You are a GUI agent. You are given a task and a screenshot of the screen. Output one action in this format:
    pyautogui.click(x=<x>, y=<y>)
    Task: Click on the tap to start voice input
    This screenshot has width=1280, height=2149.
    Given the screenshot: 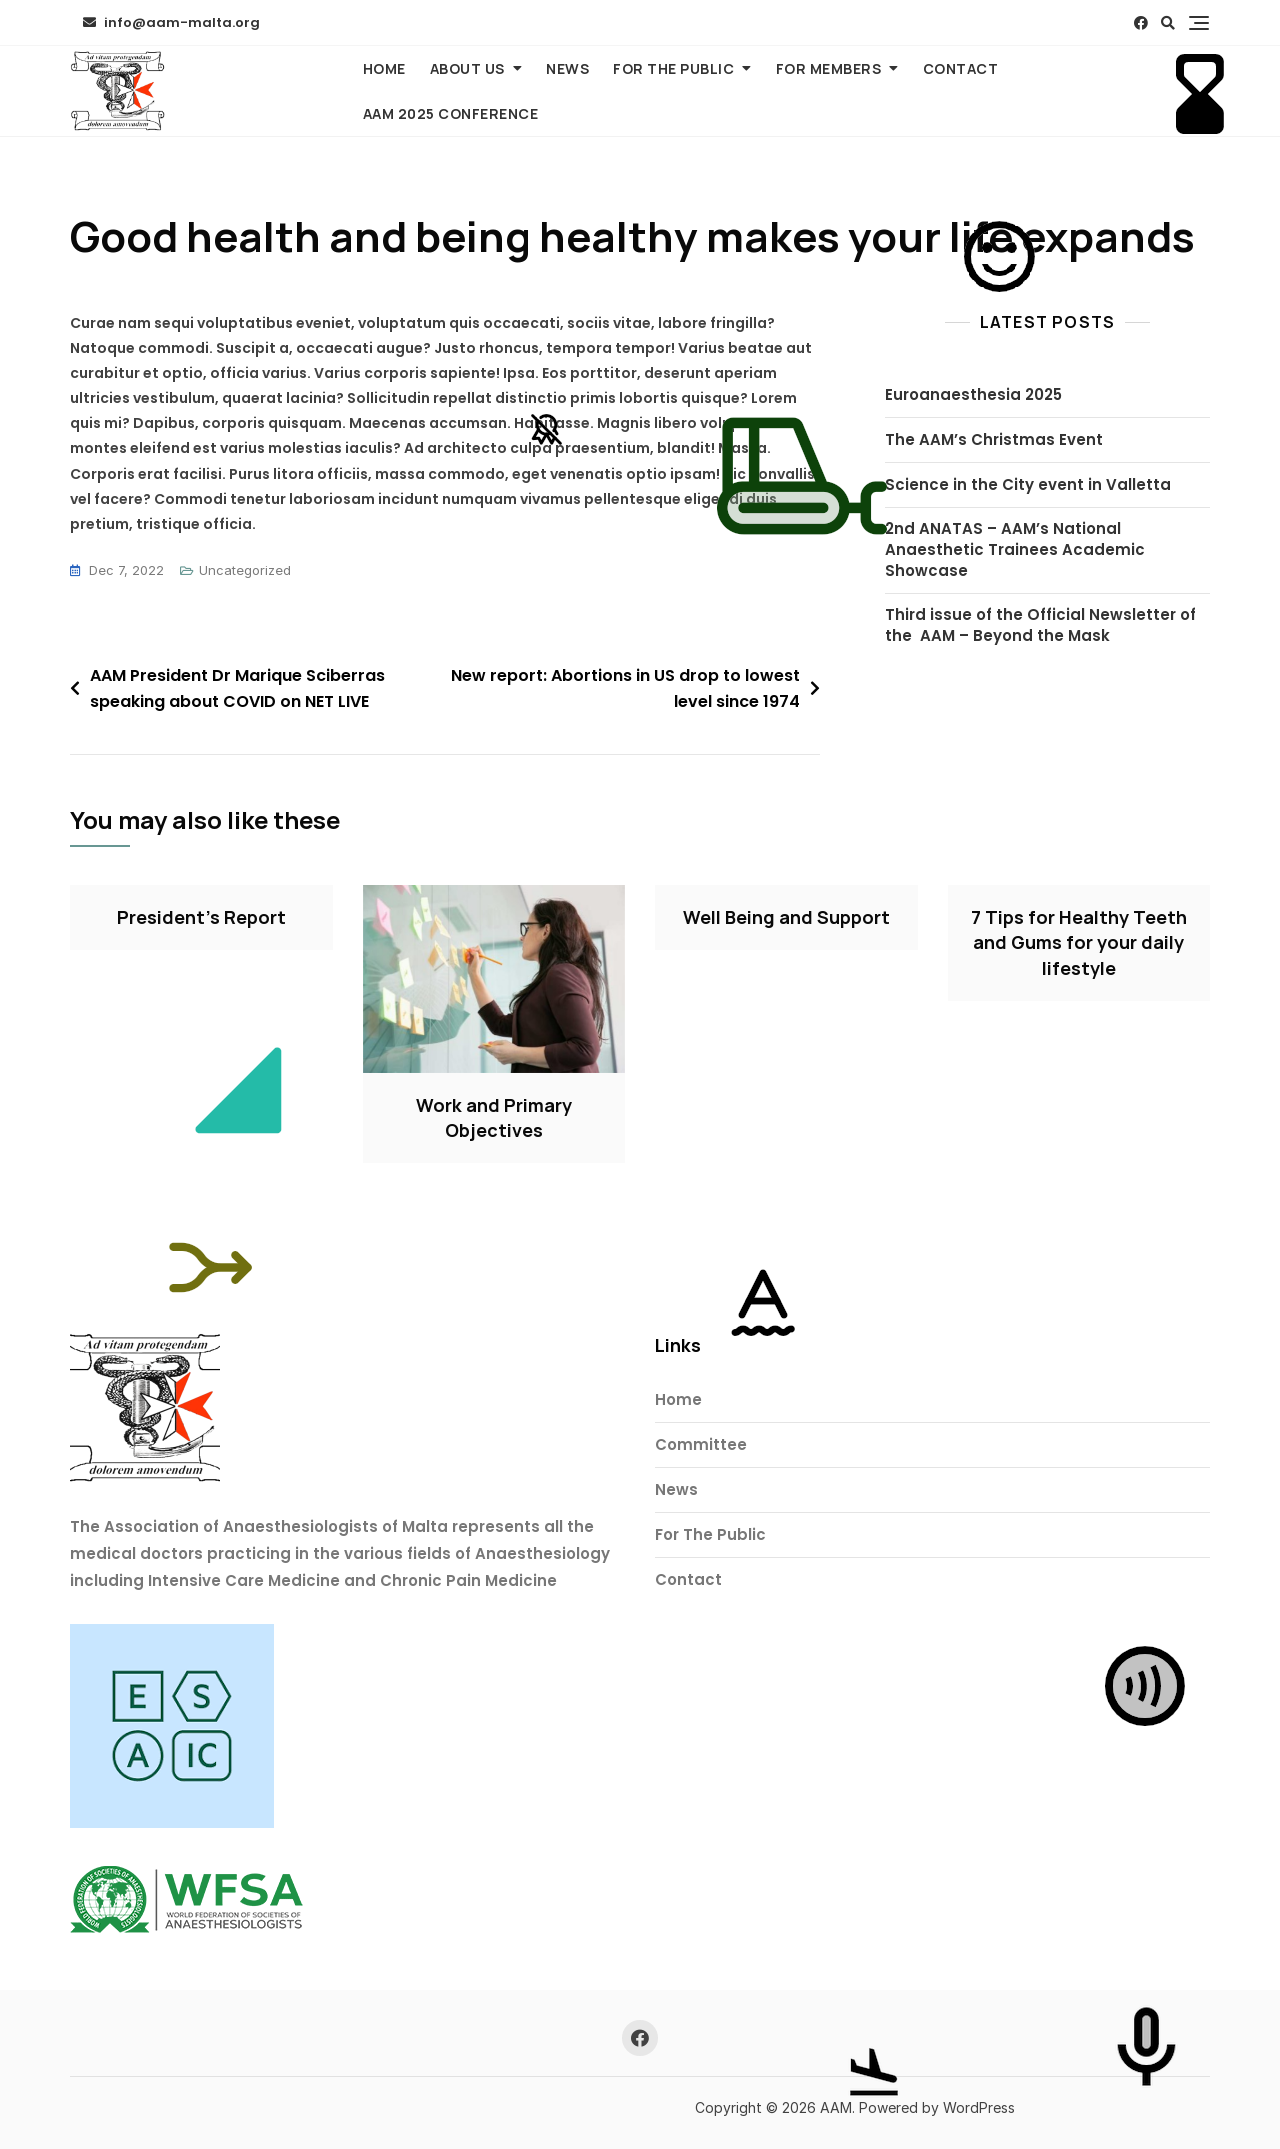 What is the action you would take?
    pyautogui.click(x=1146, y=2048)
    